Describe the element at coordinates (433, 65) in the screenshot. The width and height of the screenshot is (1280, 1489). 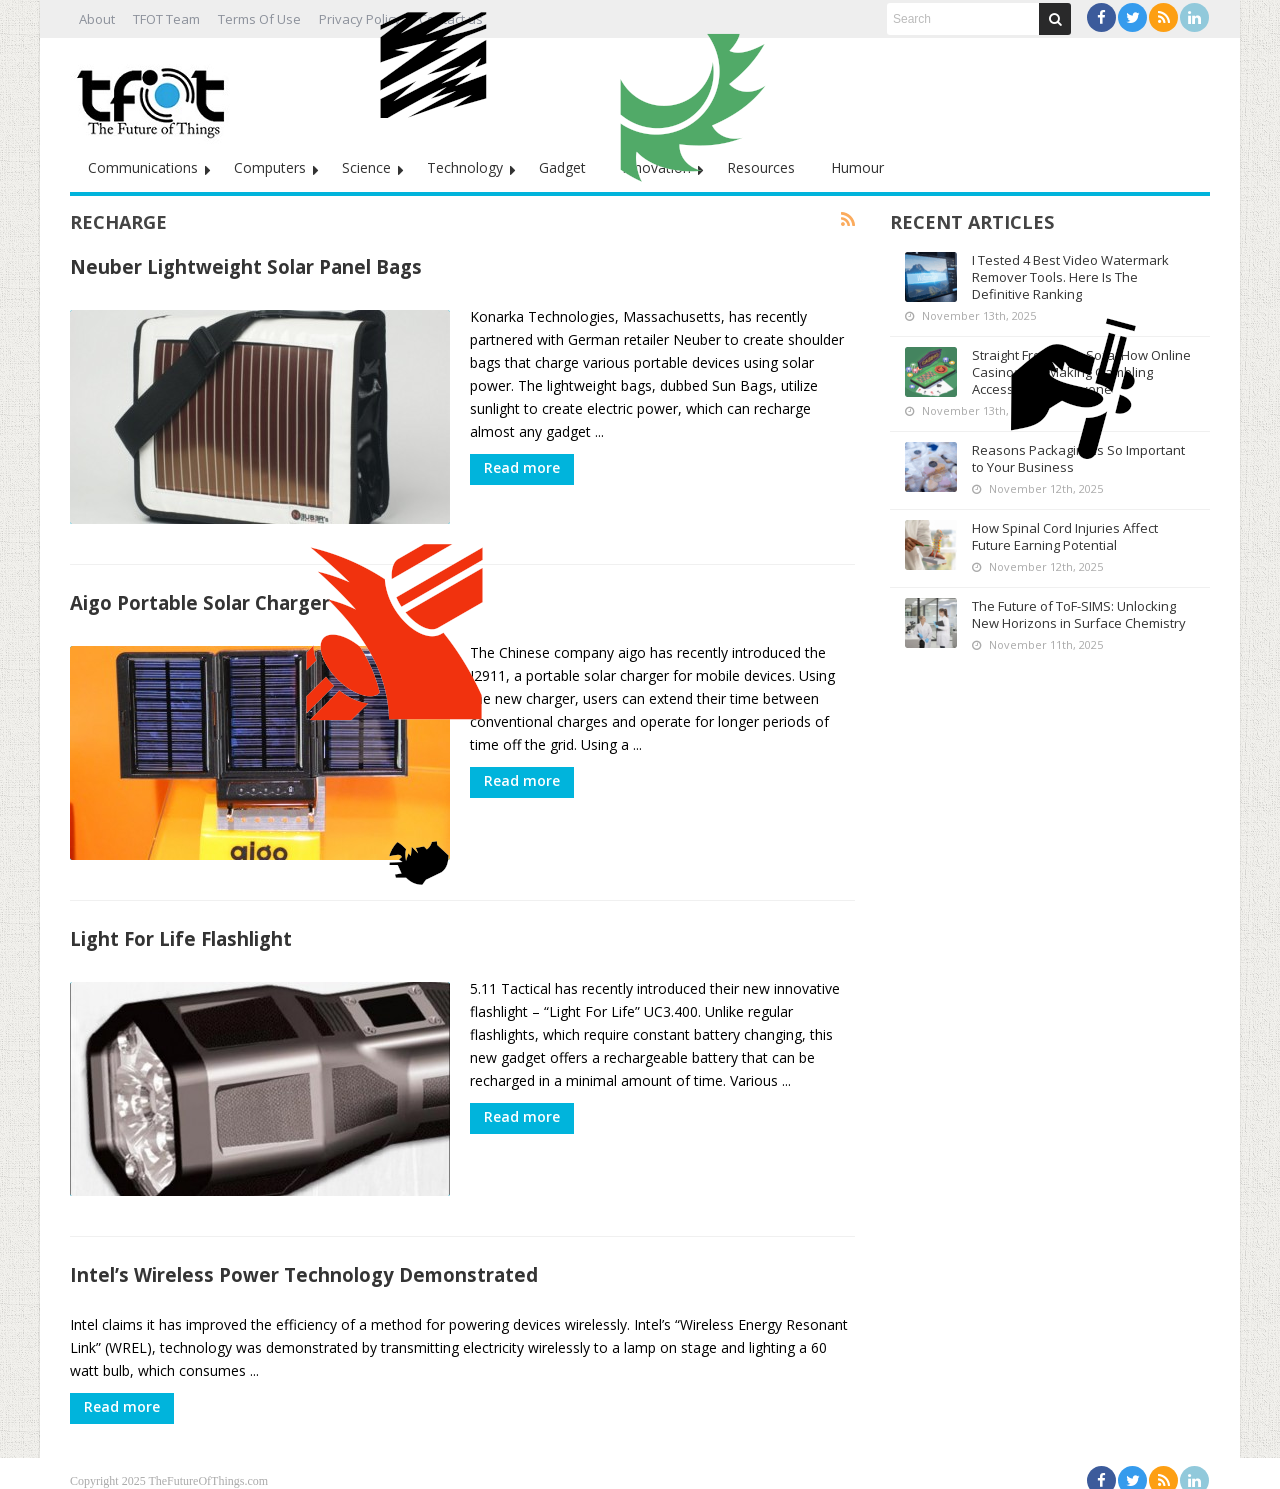
I see `indicates signal interference or connection static` at that location.